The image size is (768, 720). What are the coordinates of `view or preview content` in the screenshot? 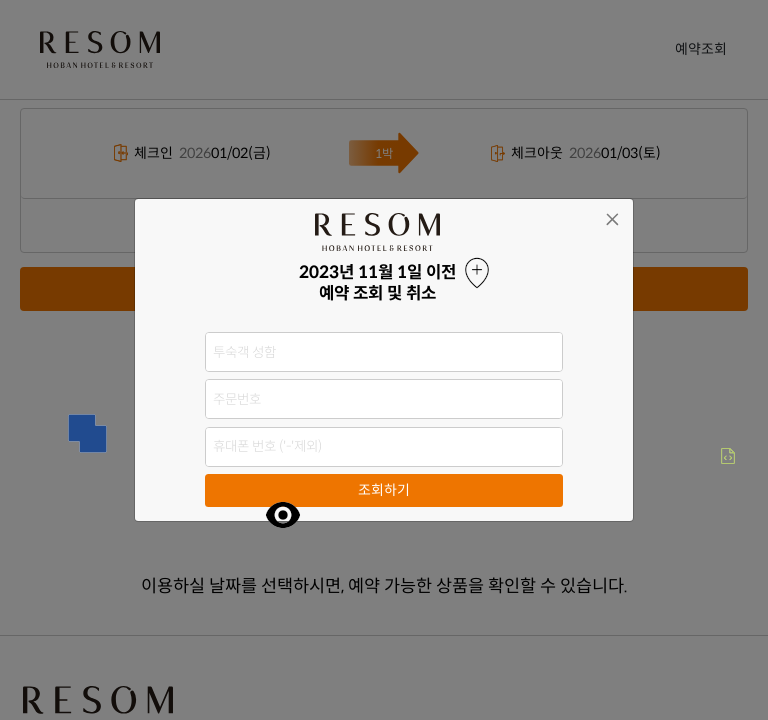 It's located at (283, 515).